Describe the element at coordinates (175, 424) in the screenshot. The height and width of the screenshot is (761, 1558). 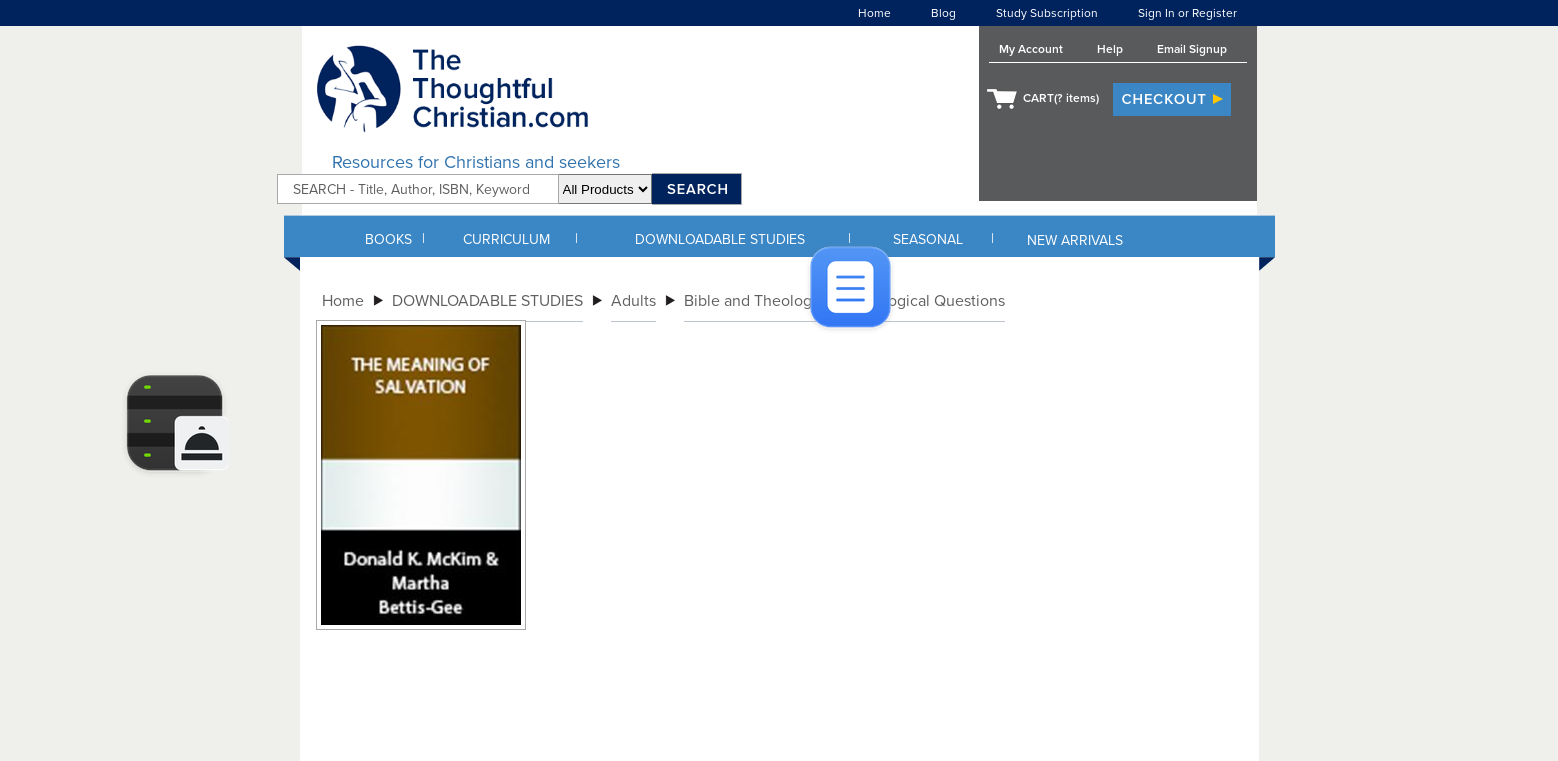
I see `configure network server discovery preferences` at that location.